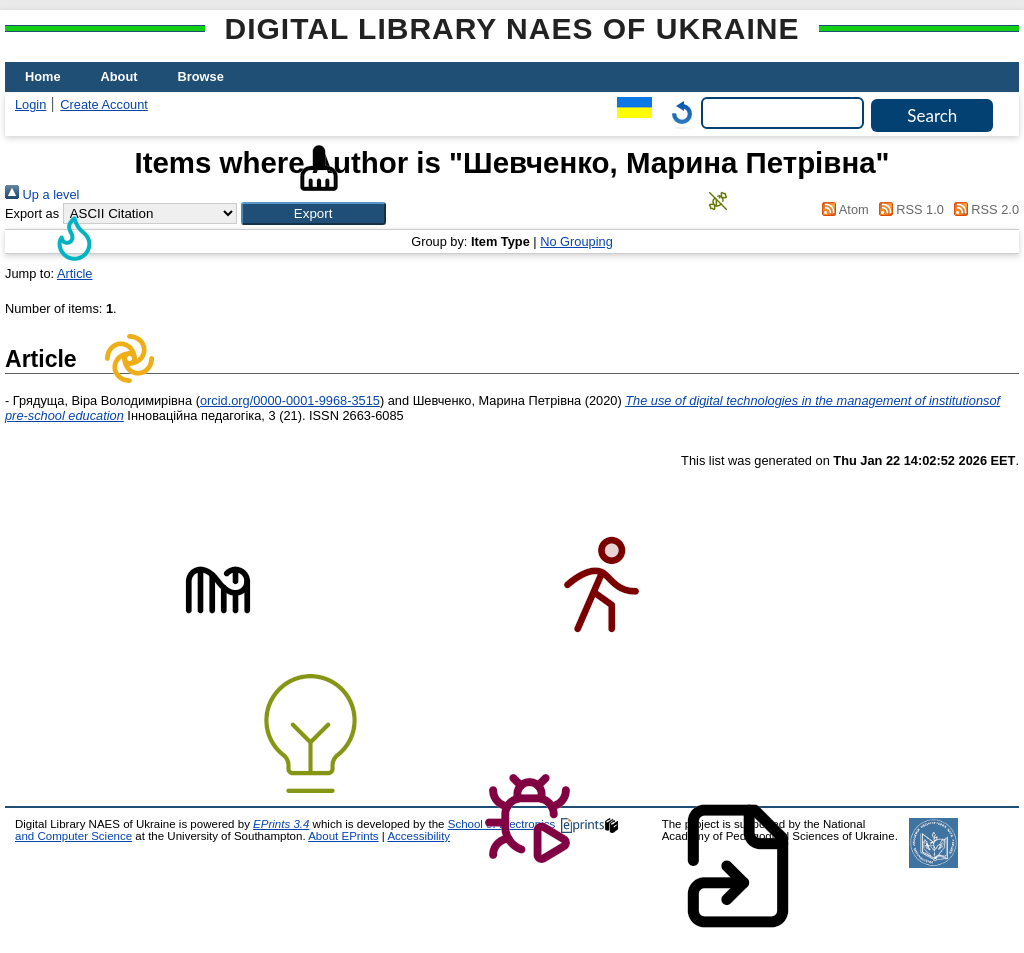 This screenshot has height=953, width=1024. What do you see at coordinates (129, 358) in the screenshot?
I see `loading or processing content` at bounding box center [129, 358].